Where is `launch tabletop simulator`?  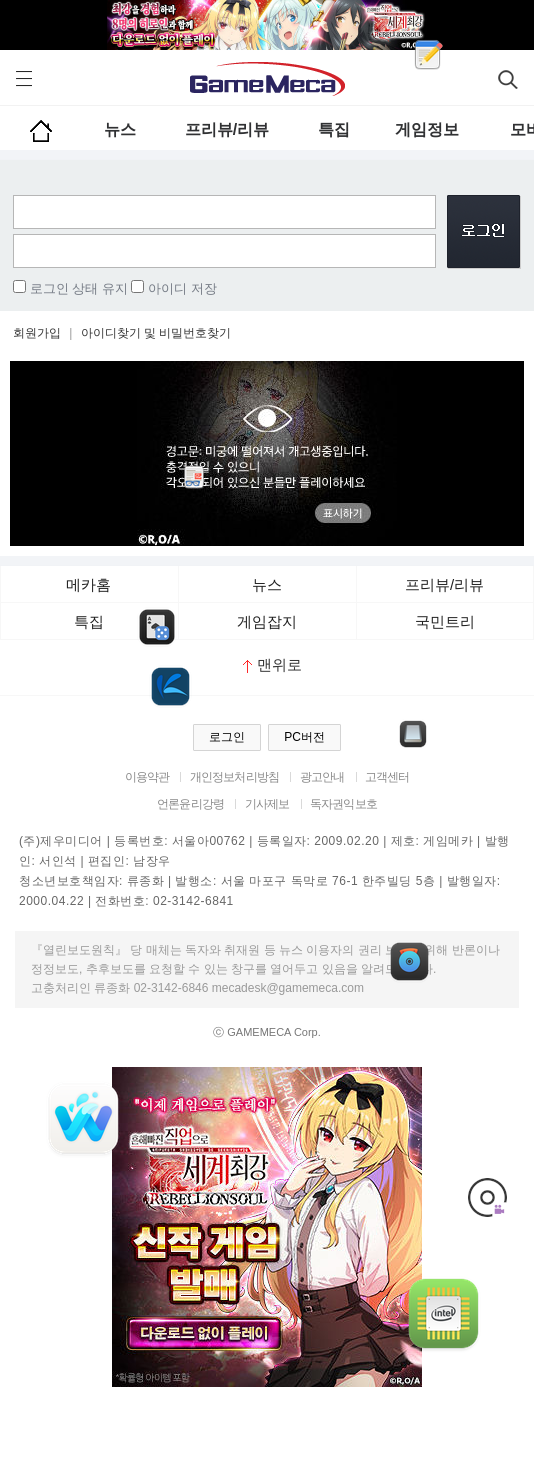 launch tabletop simulator is located at coordinates (157, 627).